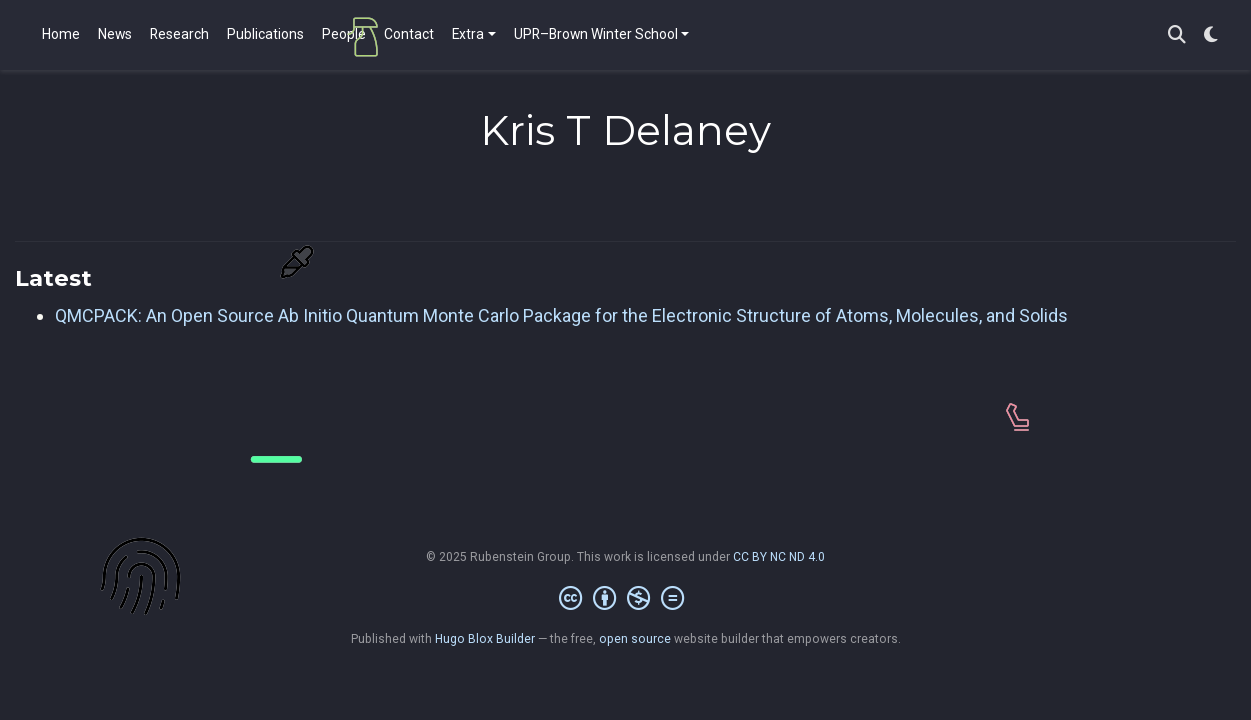 The image size is (1251, 720). I want to click on select or reserve a seat, so click(1017, 417).